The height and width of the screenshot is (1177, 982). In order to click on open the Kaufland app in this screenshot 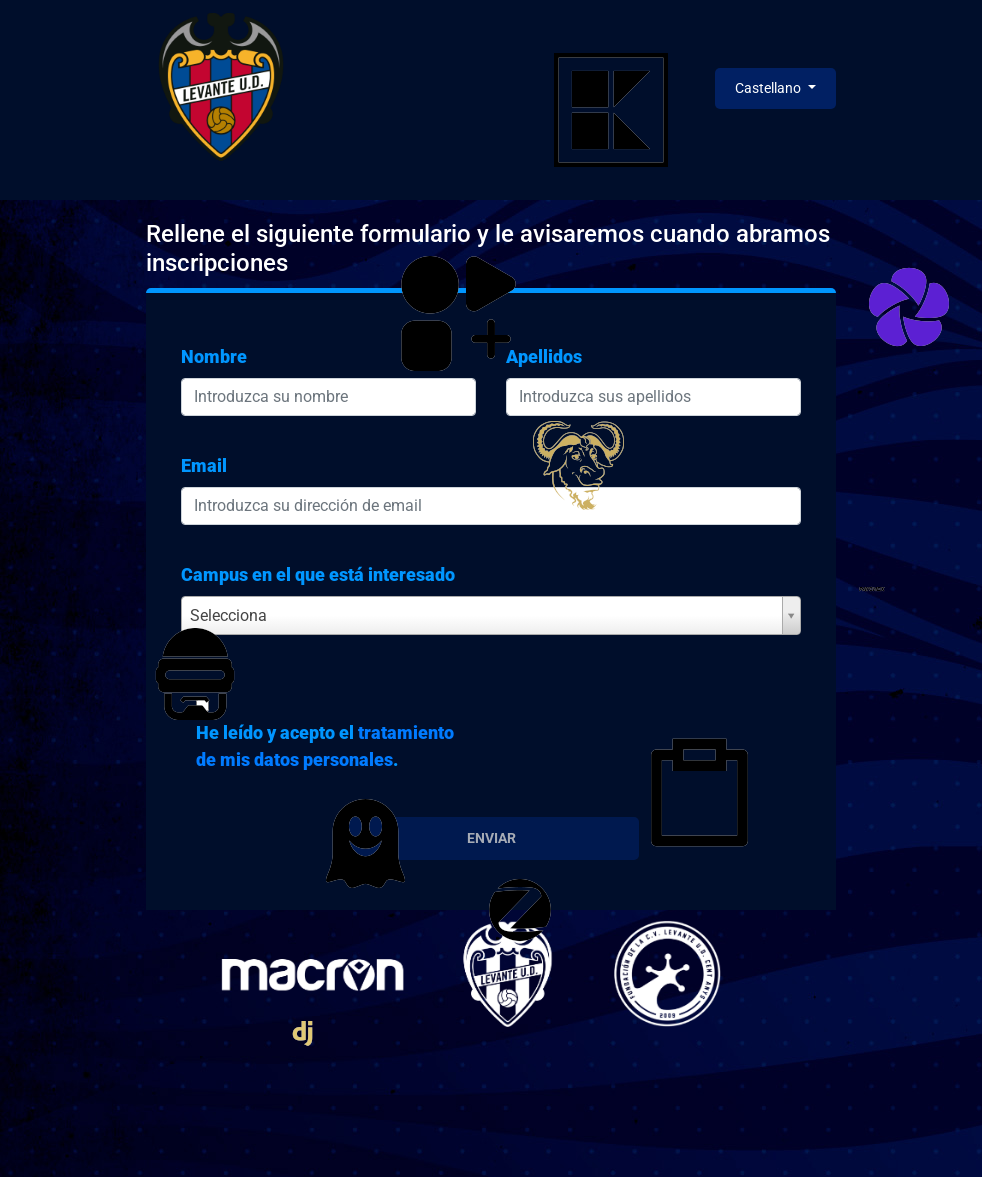, I will do `click(611, 110)`.